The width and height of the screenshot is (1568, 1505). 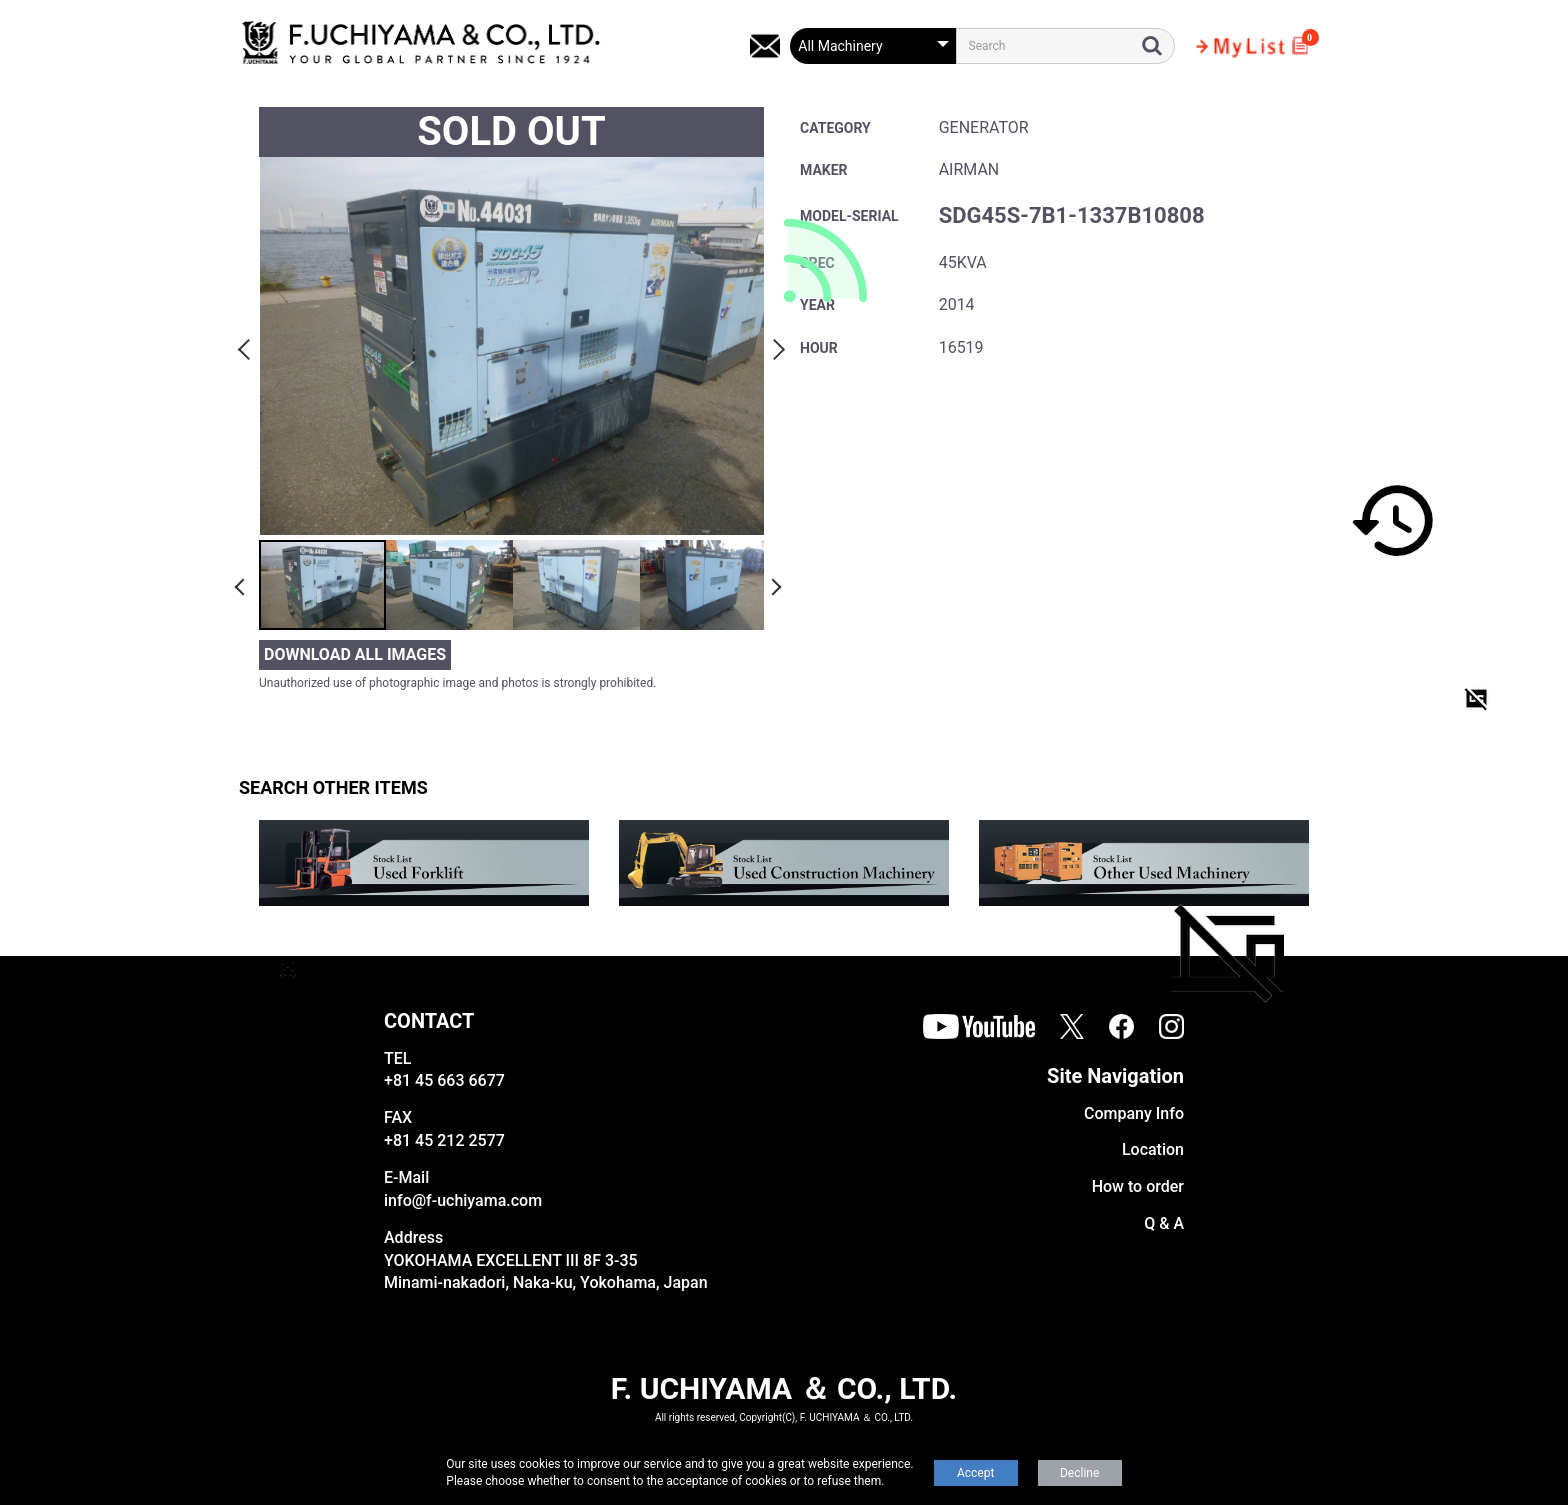 I want to click on subscribe to RSS feed, so click(x=819, y=266).